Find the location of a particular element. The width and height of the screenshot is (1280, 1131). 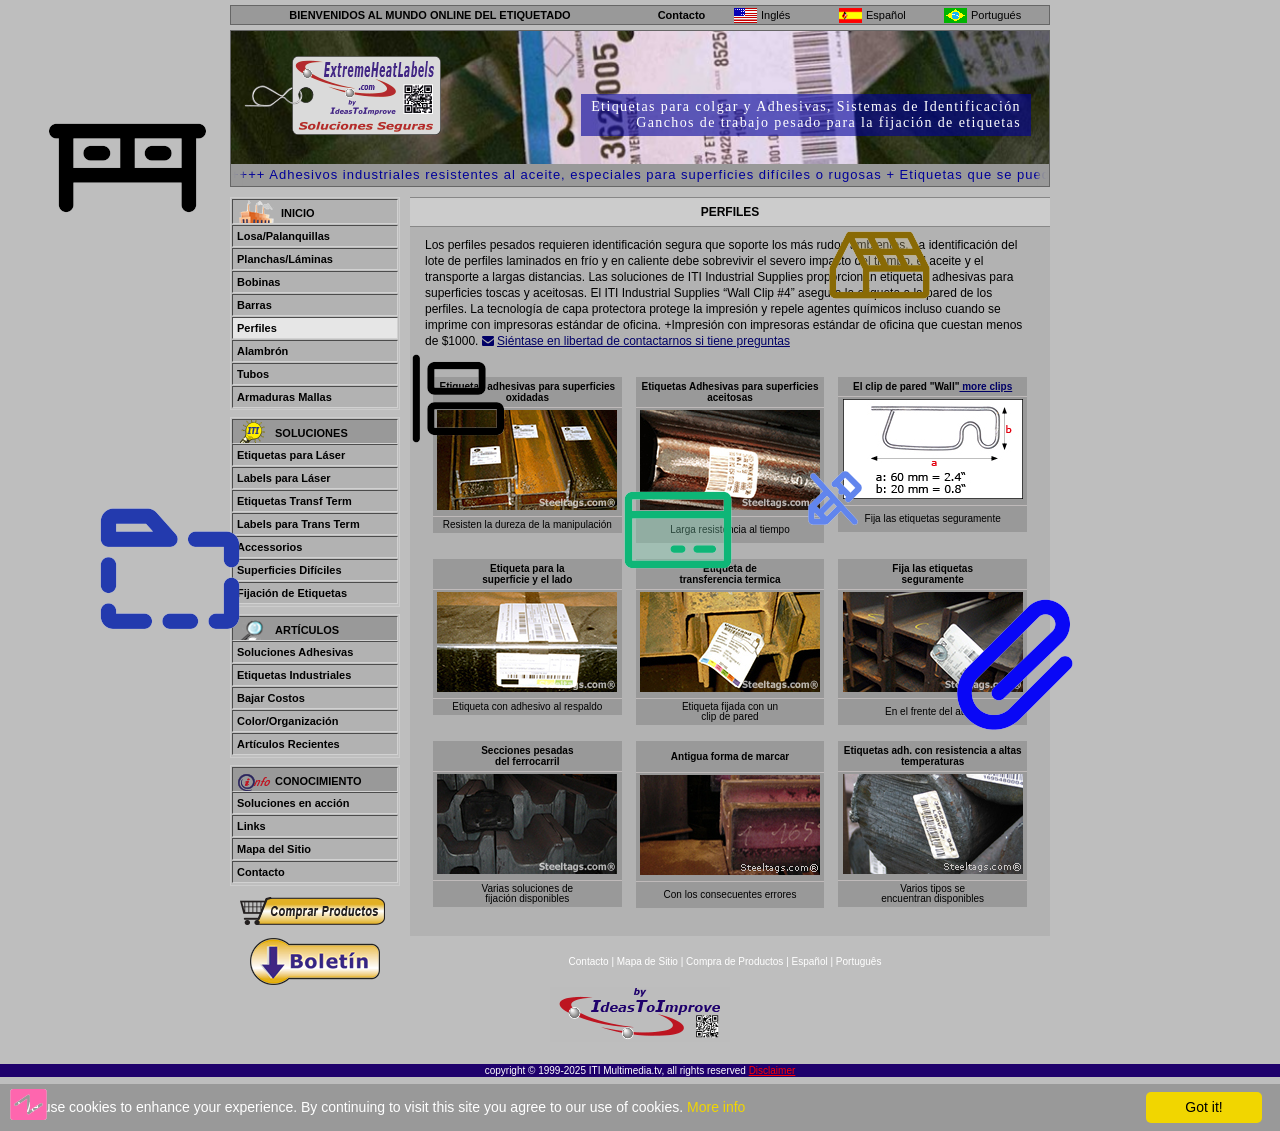

manage payment methods is located at coordinates (678, 530).